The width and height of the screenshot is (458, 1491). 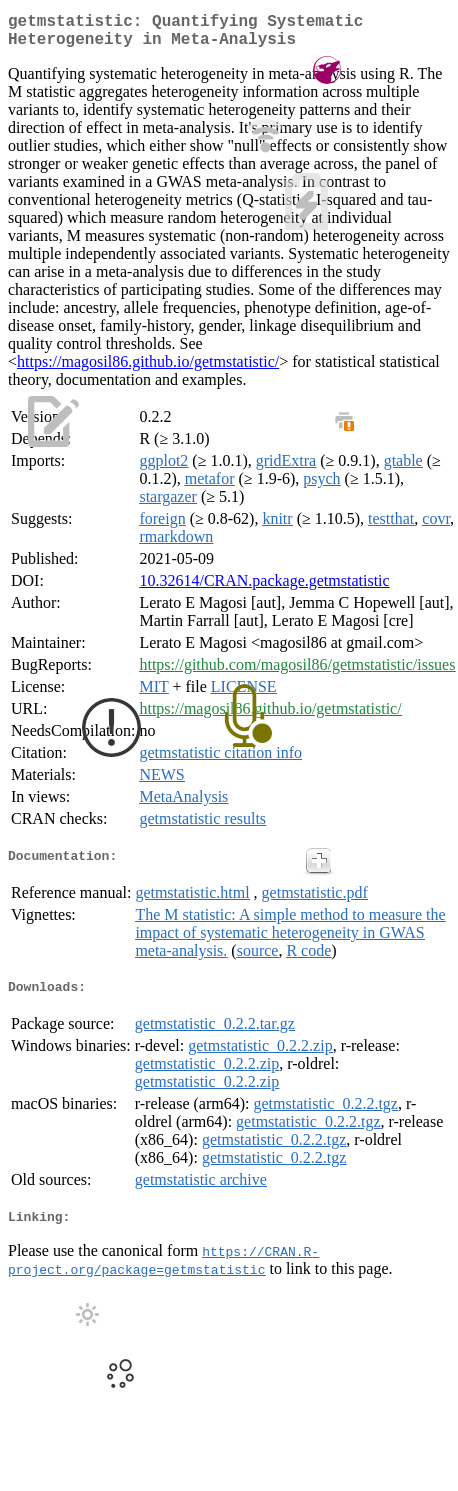 What do you see at coordinates (319, 860) in the screenshot?
I see `zoom in to enlarge content` at bounding box center [319, 860].